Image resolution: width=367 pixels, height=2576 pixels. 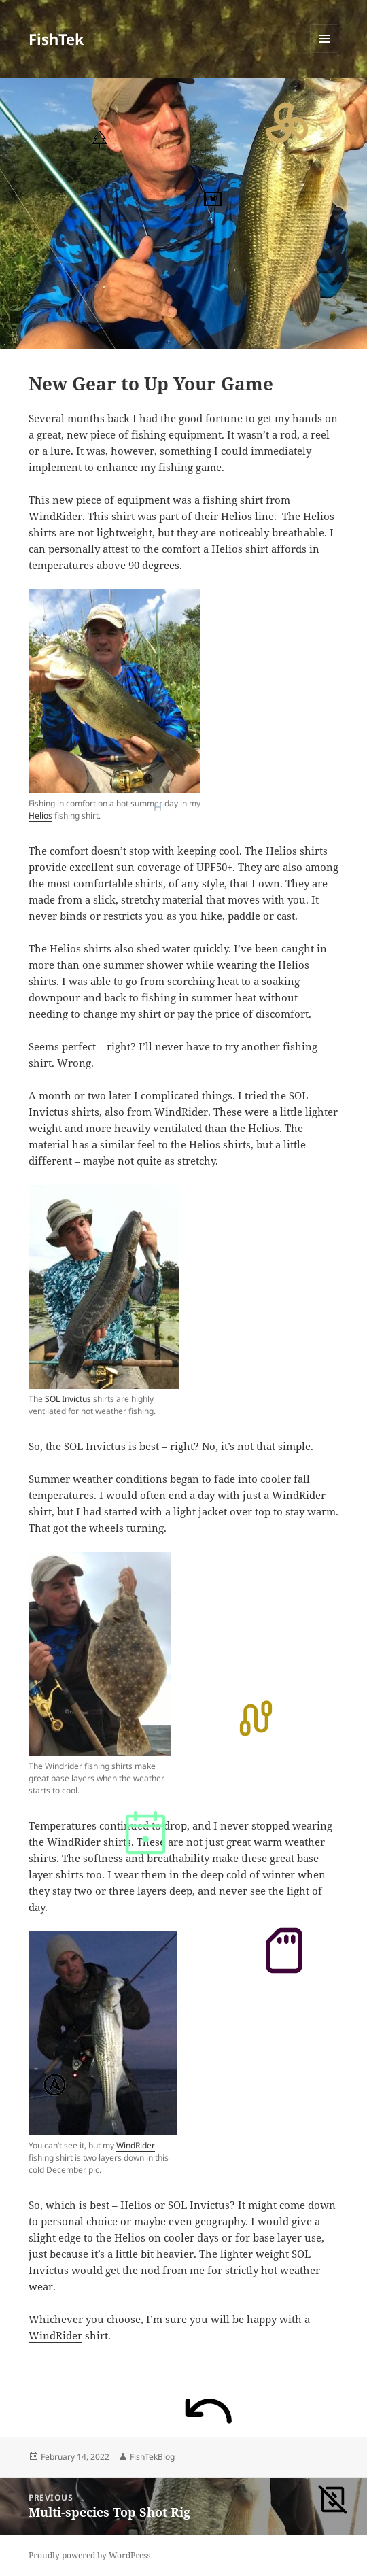 I want to click on insert a heading in a text document, so click(x=158, y=807).